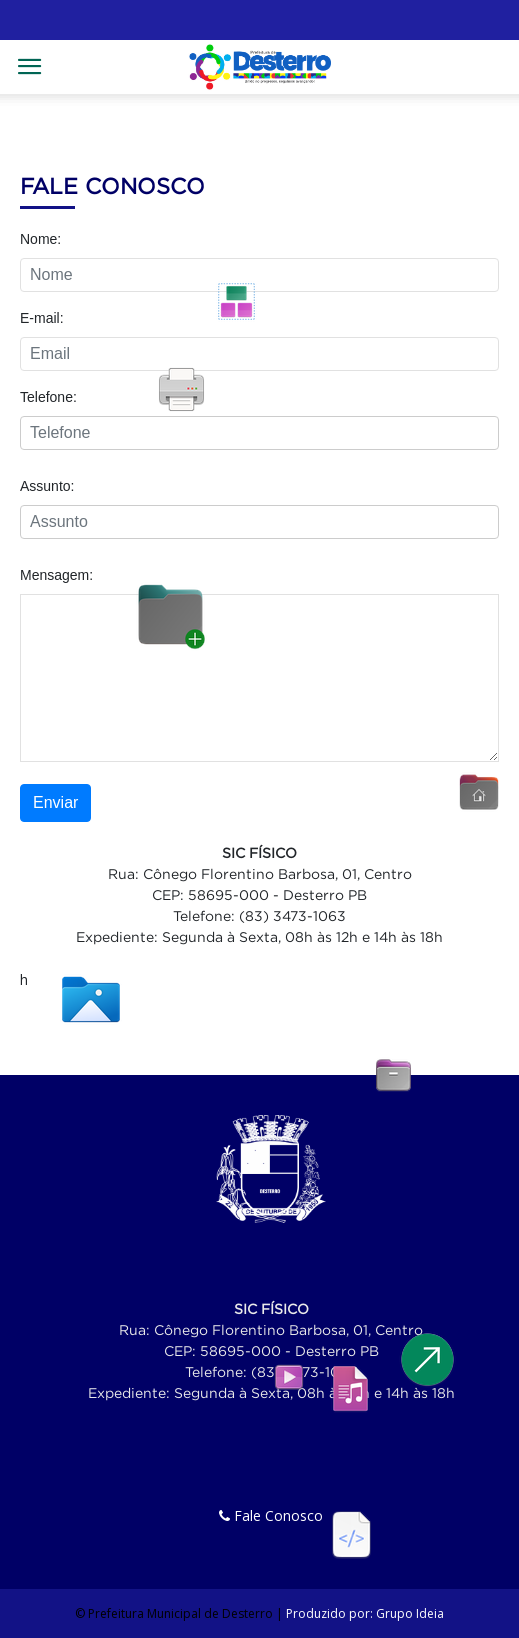  What do you see at coordinates (181, 389) in the screenshot?
I see `print the current file or document` at bounding box center [181, 389].